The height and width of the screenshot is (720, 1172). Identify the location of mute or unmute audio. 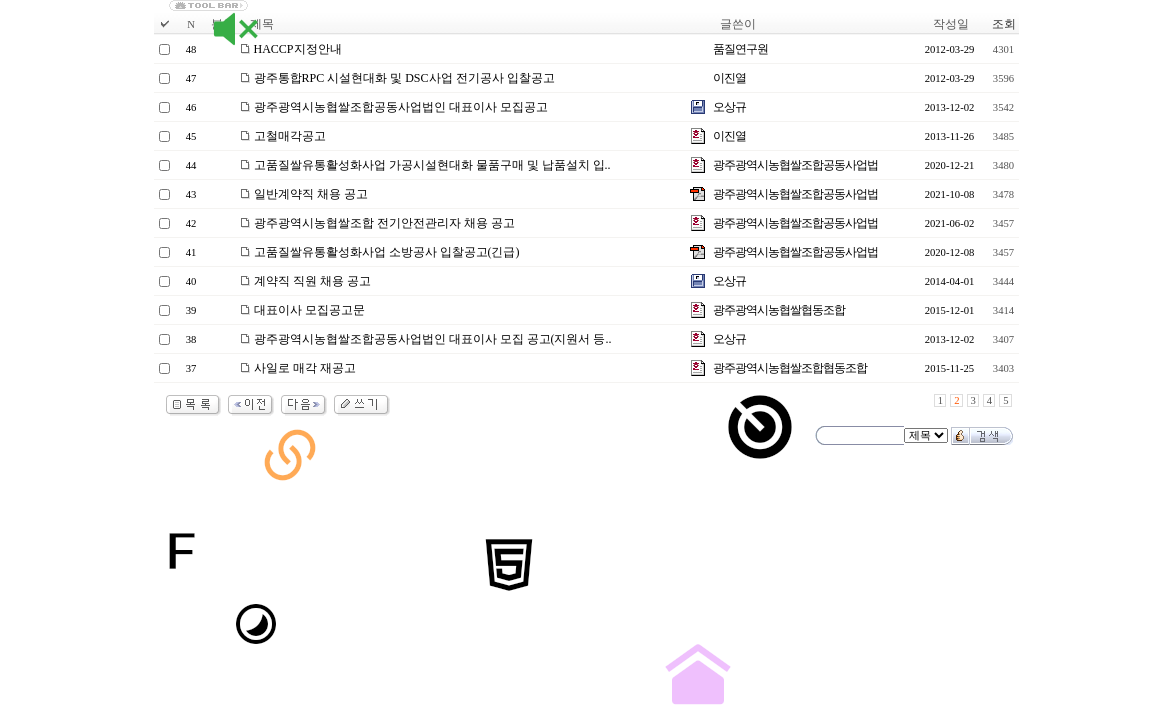
(235, 29).